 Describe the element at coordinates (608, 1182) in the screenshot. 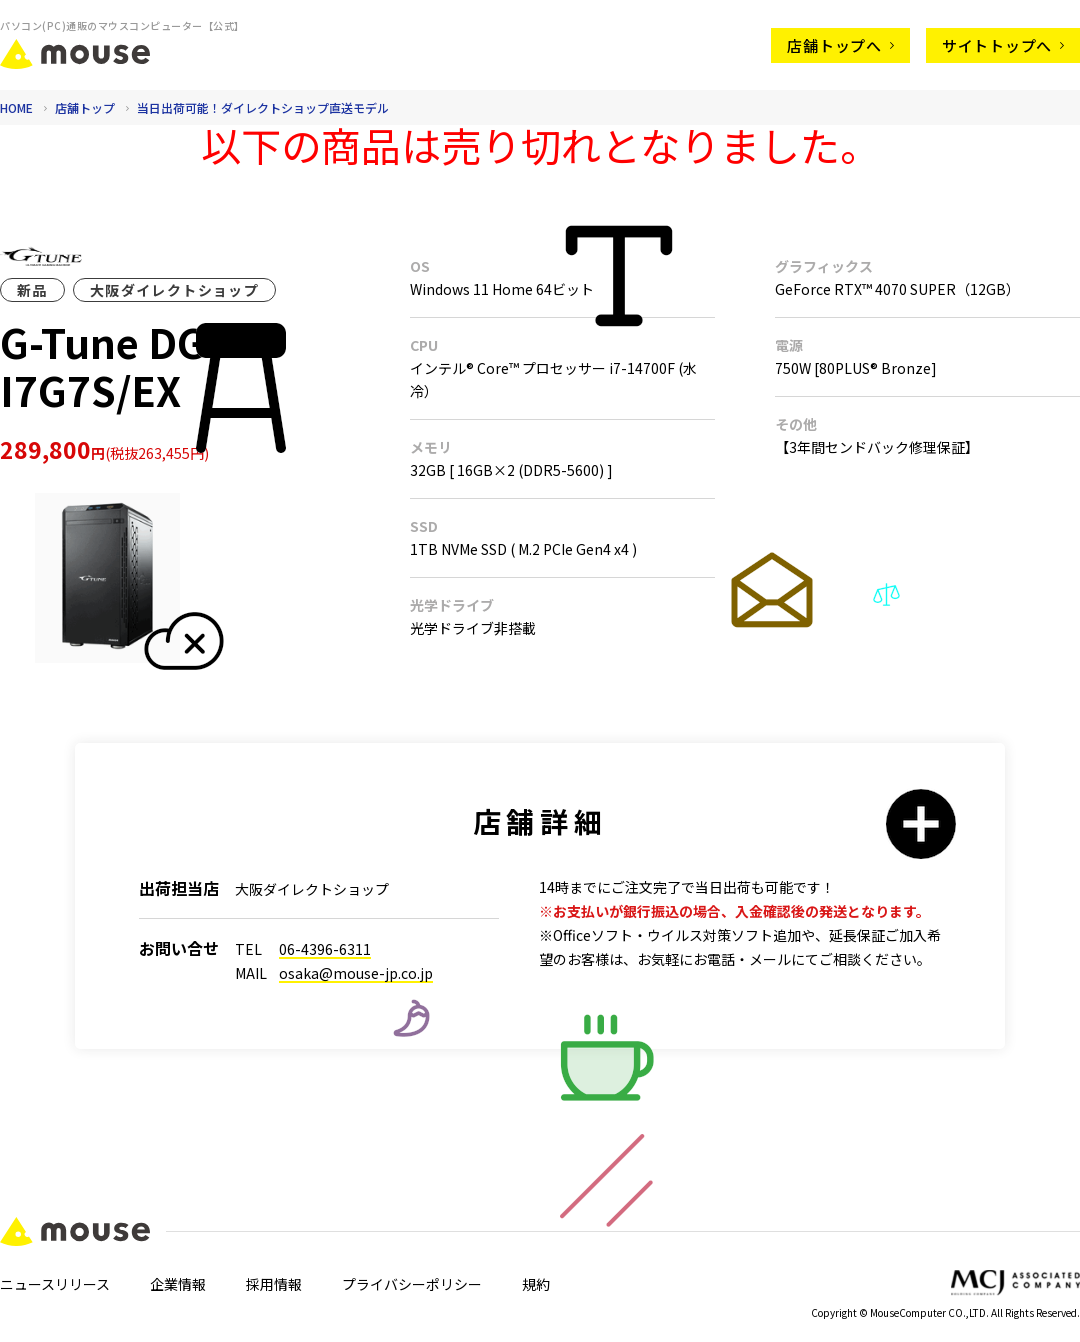

I see `indicates signal strength or connectivity level` at that location.